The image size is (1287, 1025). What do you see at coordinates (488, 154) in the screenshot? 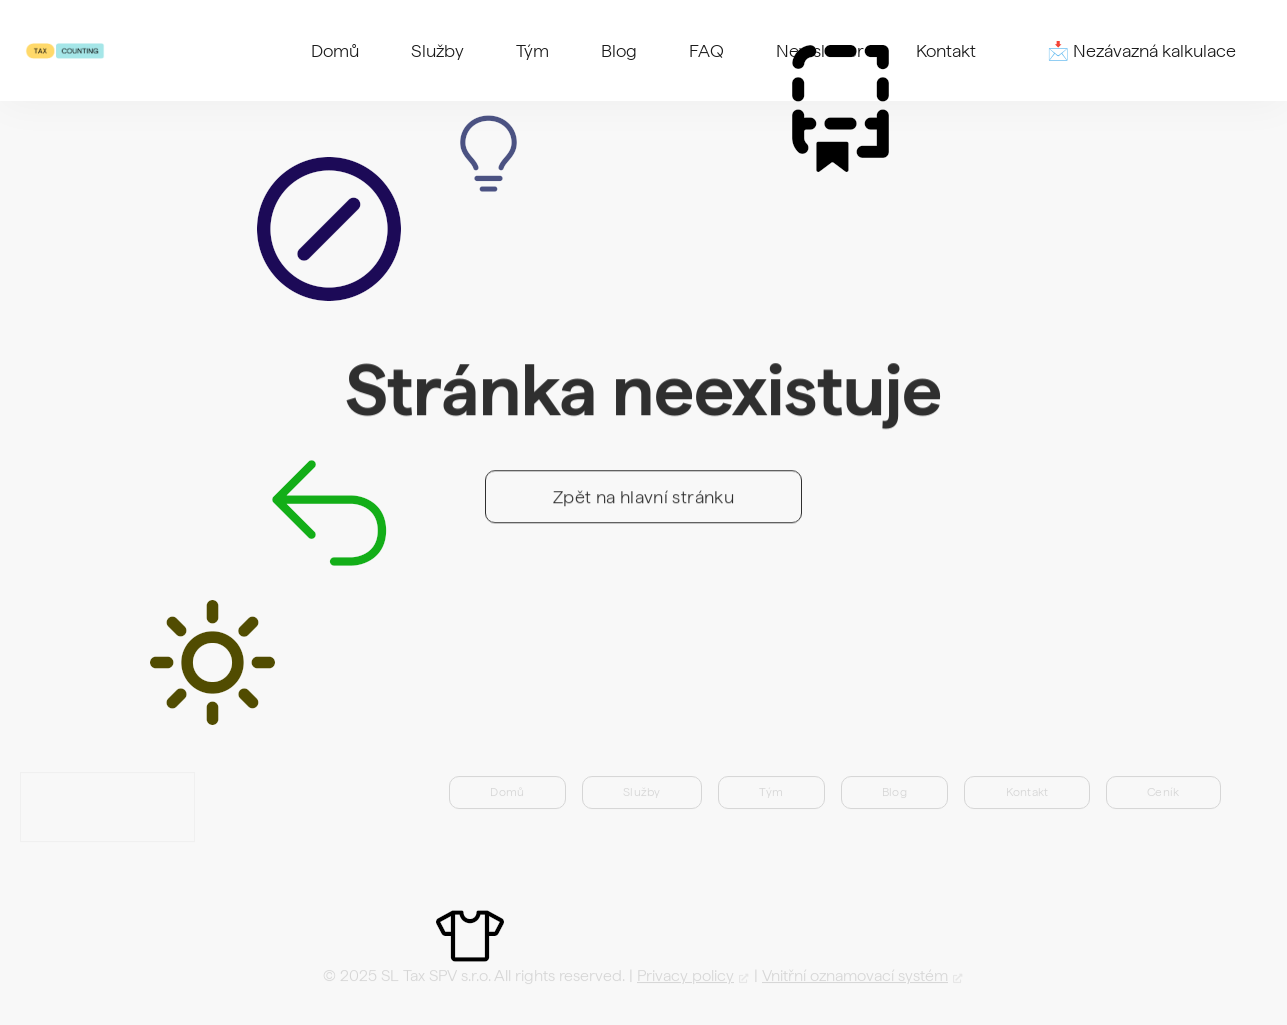
I see `view tips or suggestions` at bounding box center [488, 154].